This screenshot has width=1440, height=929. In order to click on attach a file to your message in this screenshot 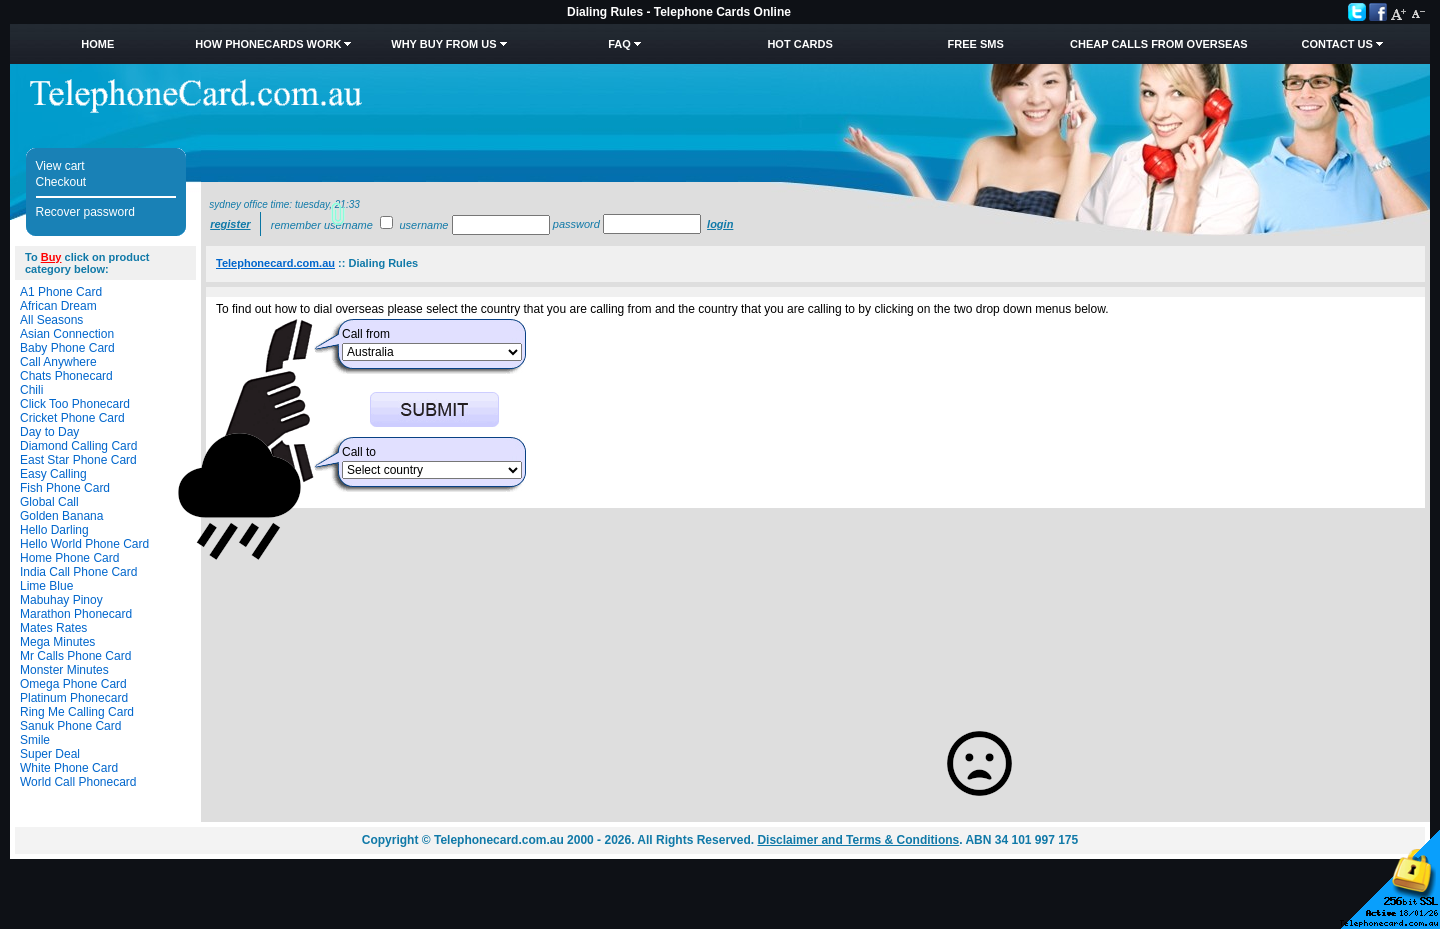, I will do `click(338, 214)`.